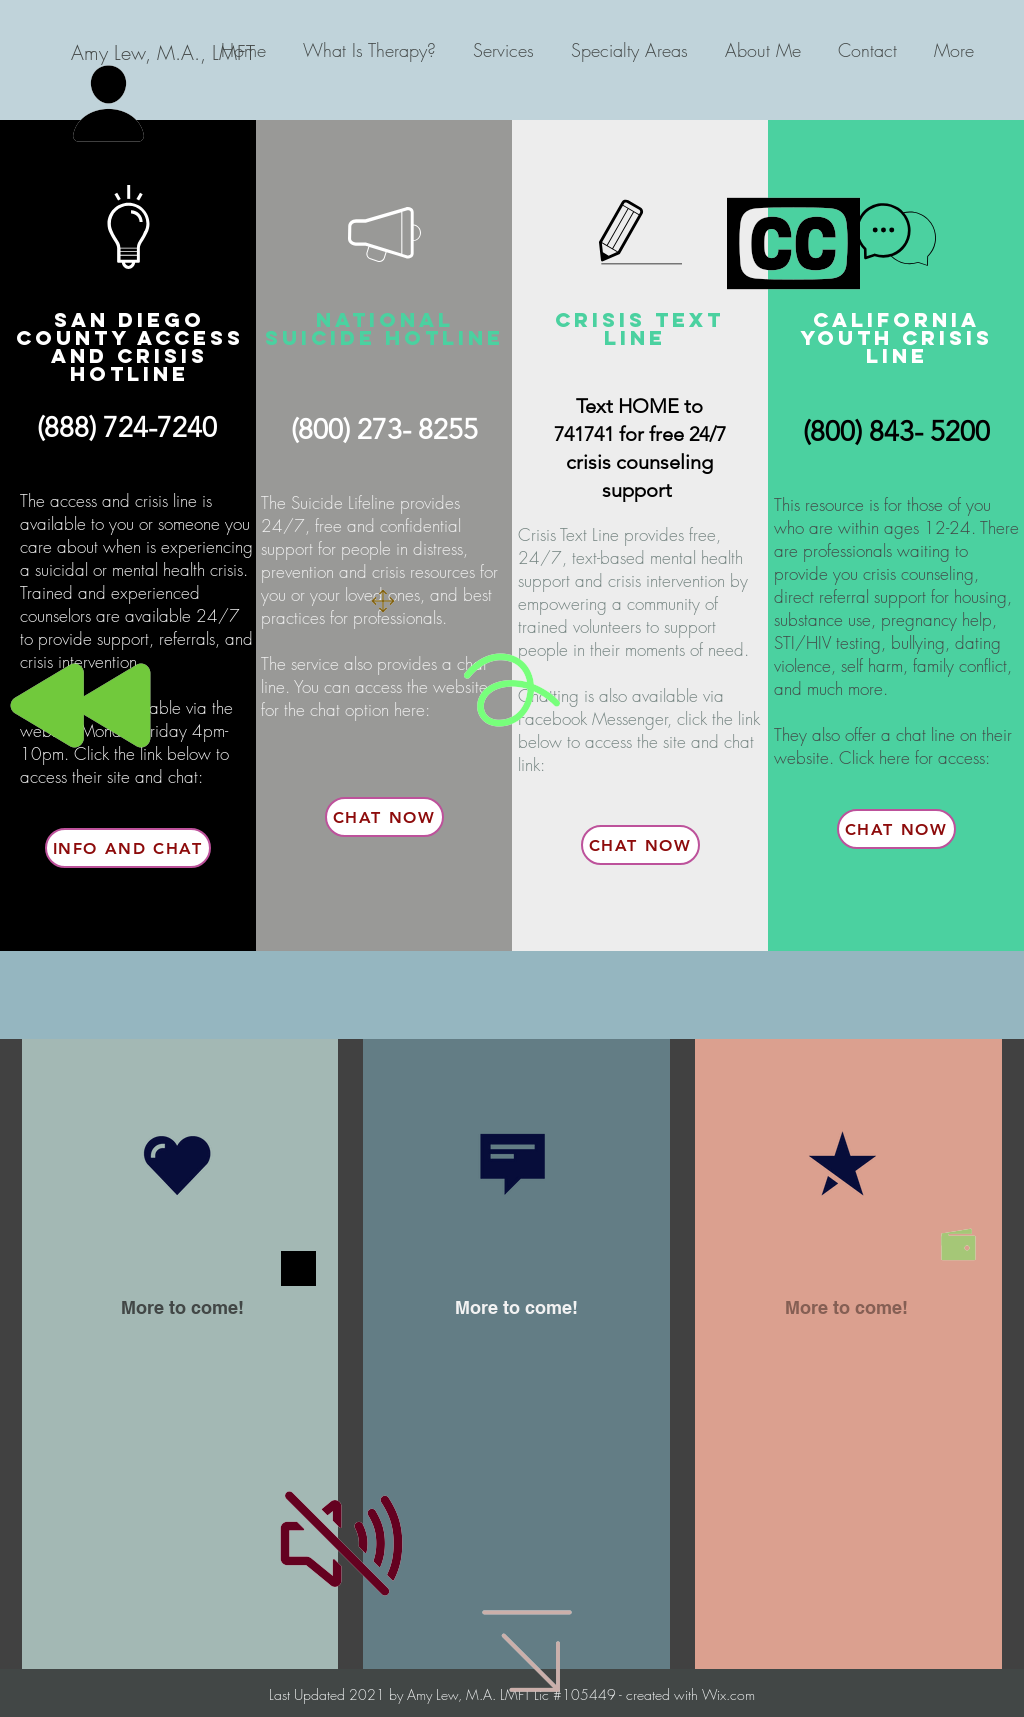  What do you see at coordinates (958, 1245) in the screenshot?
I see `access your wallet or payment methods` at bounding box center [958, 1245].